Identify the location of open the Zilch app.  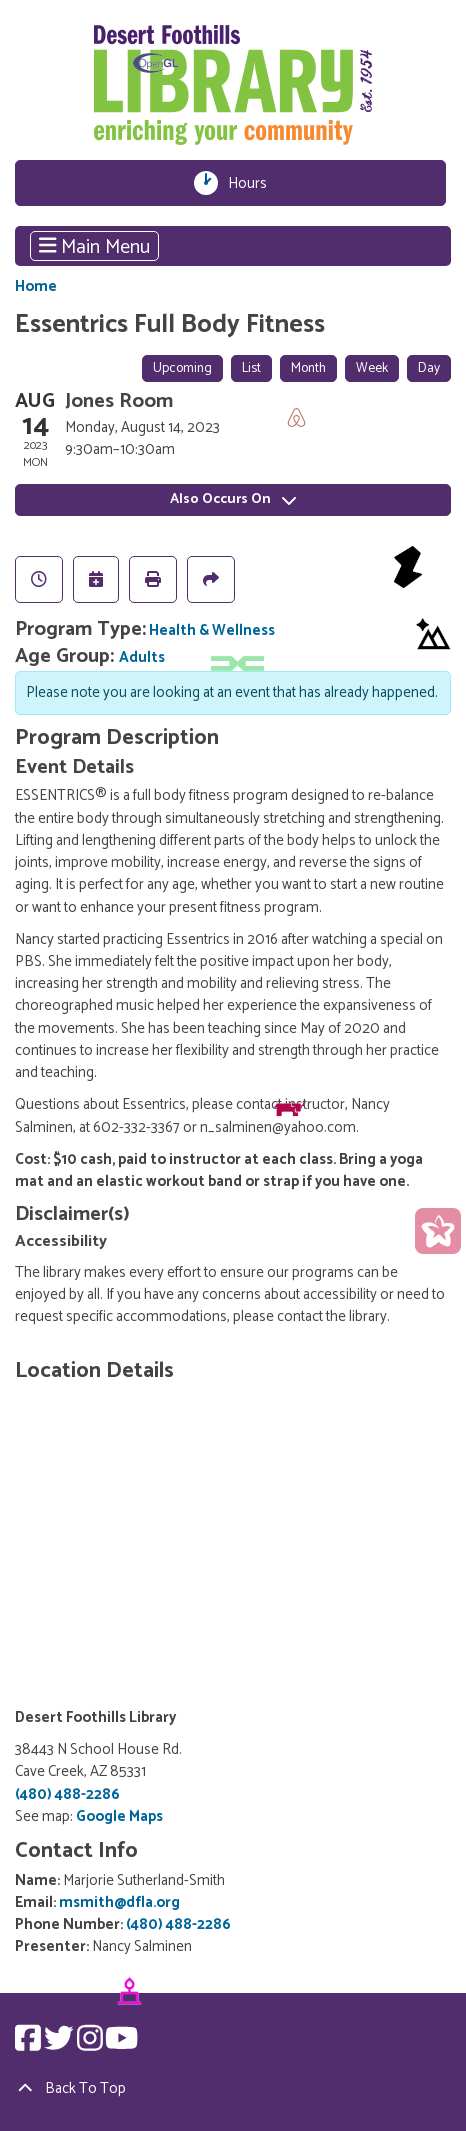
(408, 567).